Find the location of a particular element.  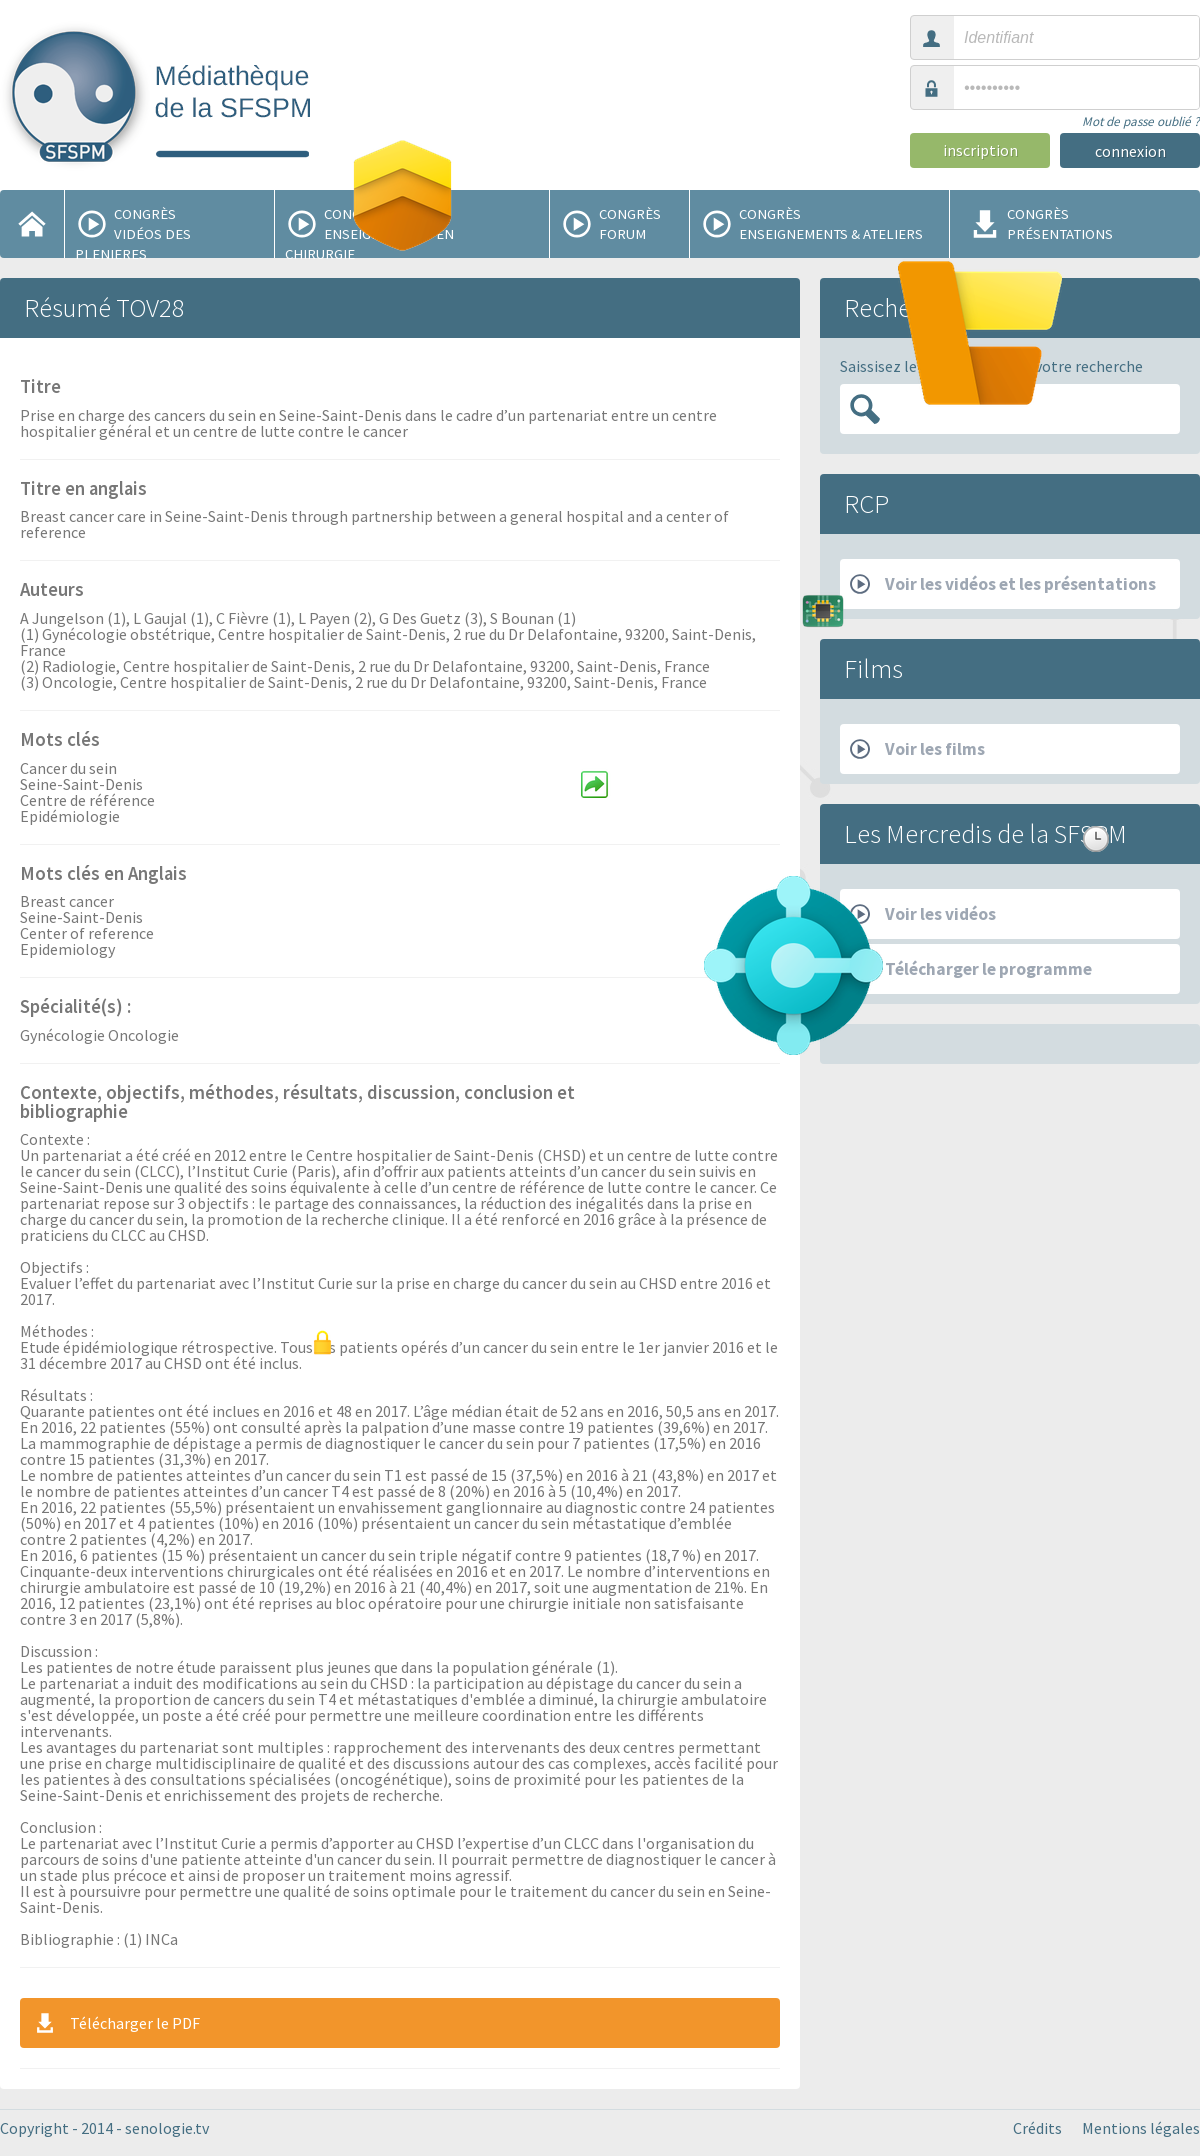

open central app for managing connected devices is located at coordinates (793, 965).